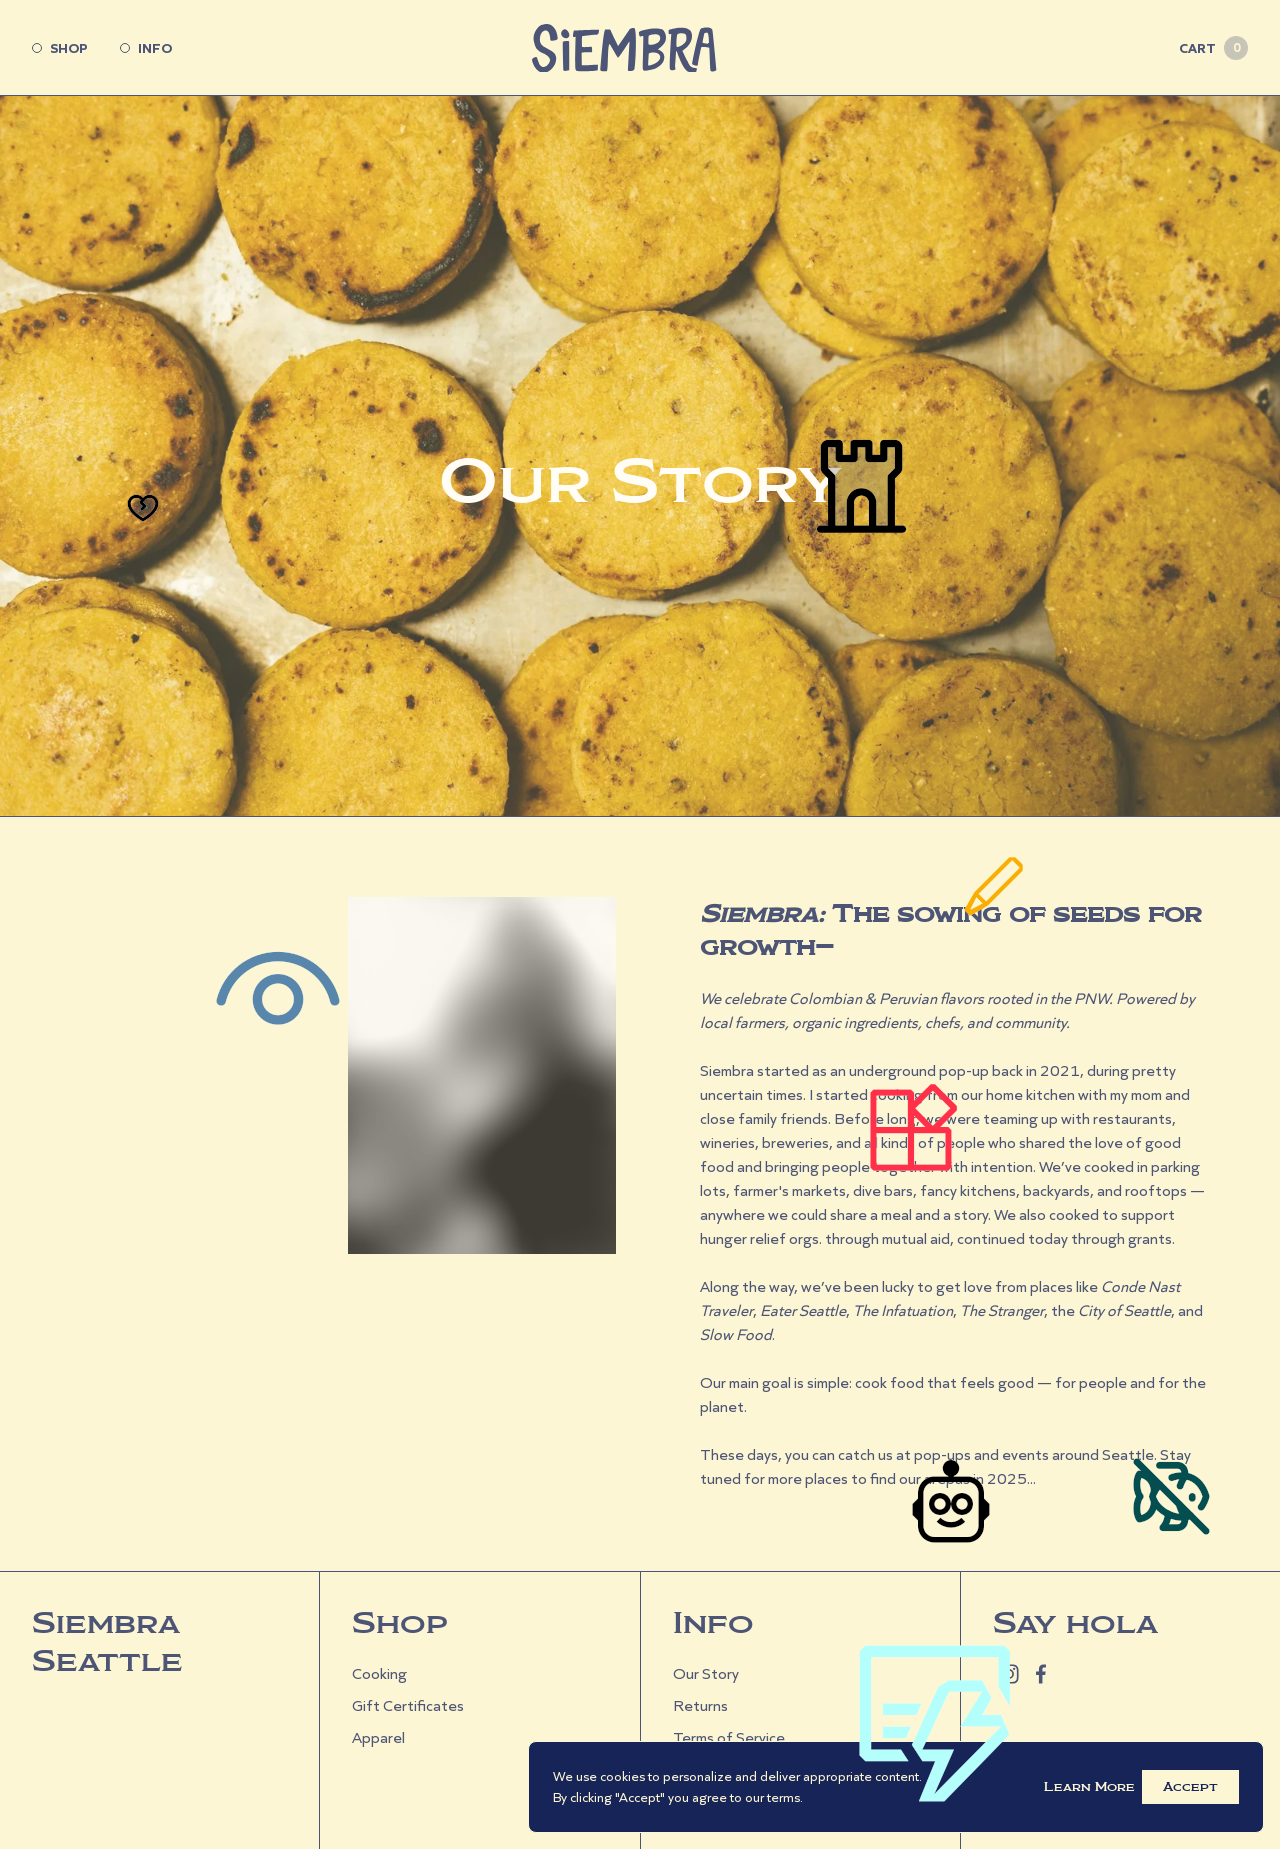  Describe the element at coordinates (861, 484) in the screenshot. I see `access castle or fortress-themed game content` at that location.